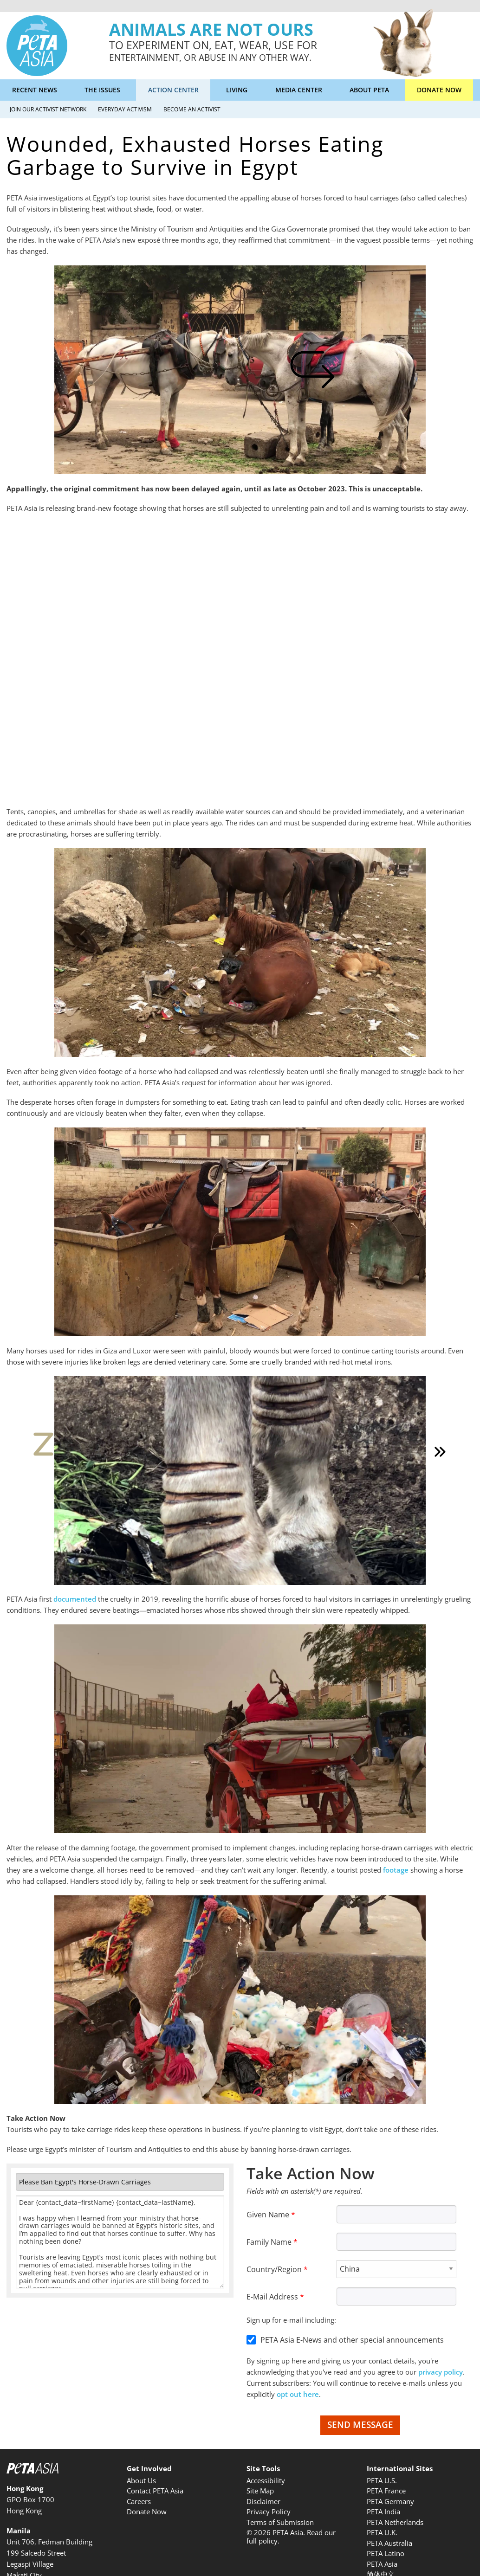  What do you see at coordinates (43, 1444) in the screenshot?
I see `indicates items starting with the letter Z in an alphabetical list` at bounding box center [43, 1444].